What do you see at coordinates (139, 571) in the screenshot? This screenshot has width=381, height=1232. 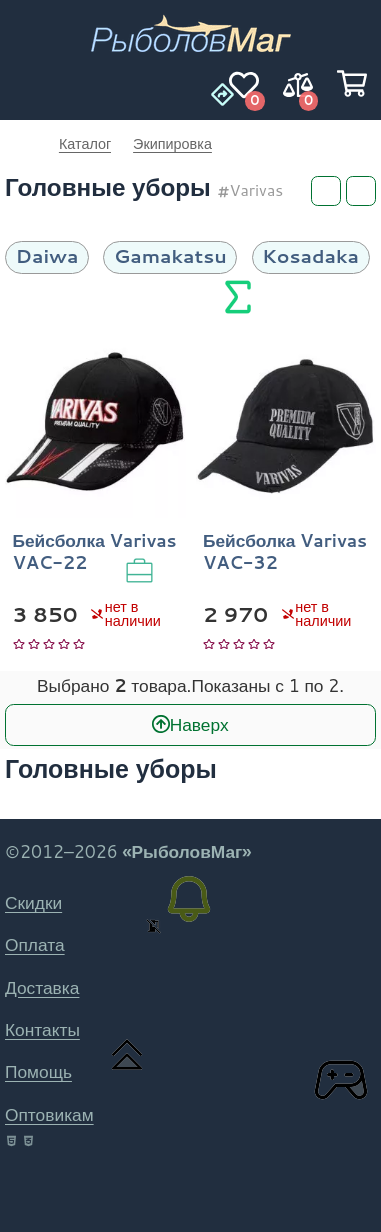 I see `access travel or trip planning features` at bounding box center [139, 571].